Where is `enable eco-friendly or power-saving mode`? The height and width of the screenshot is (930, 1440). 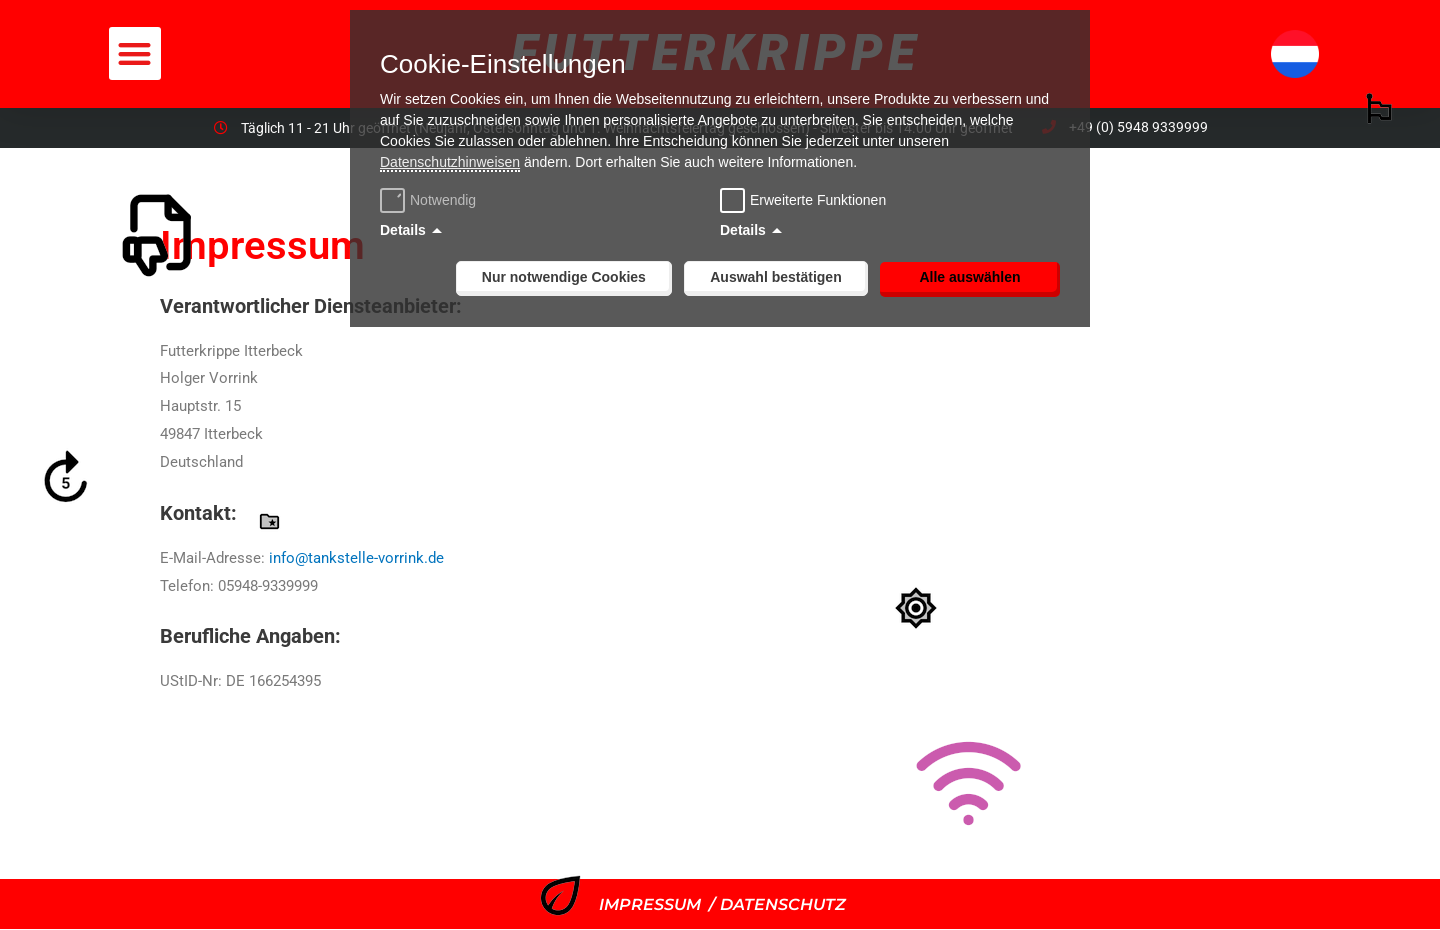 enable eco-friendly or power-saving mode is located at coordinates (560, 895).